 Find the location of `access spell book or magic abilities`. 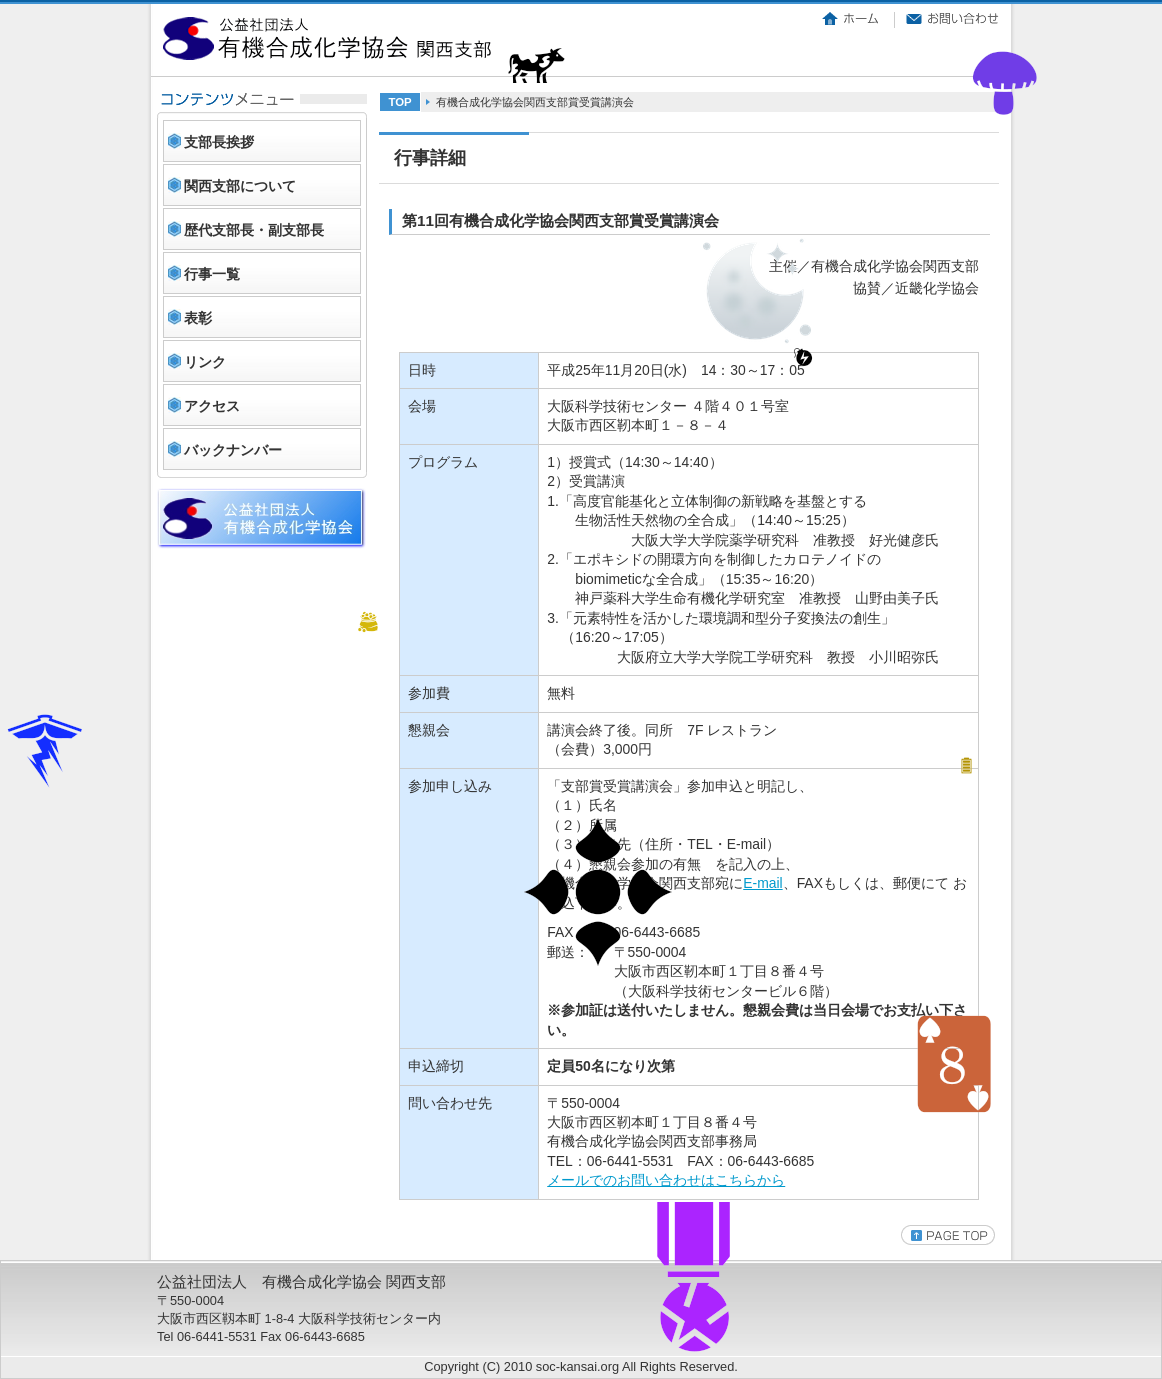

access spell book or magic abilities is located at coordinates (45, 750).